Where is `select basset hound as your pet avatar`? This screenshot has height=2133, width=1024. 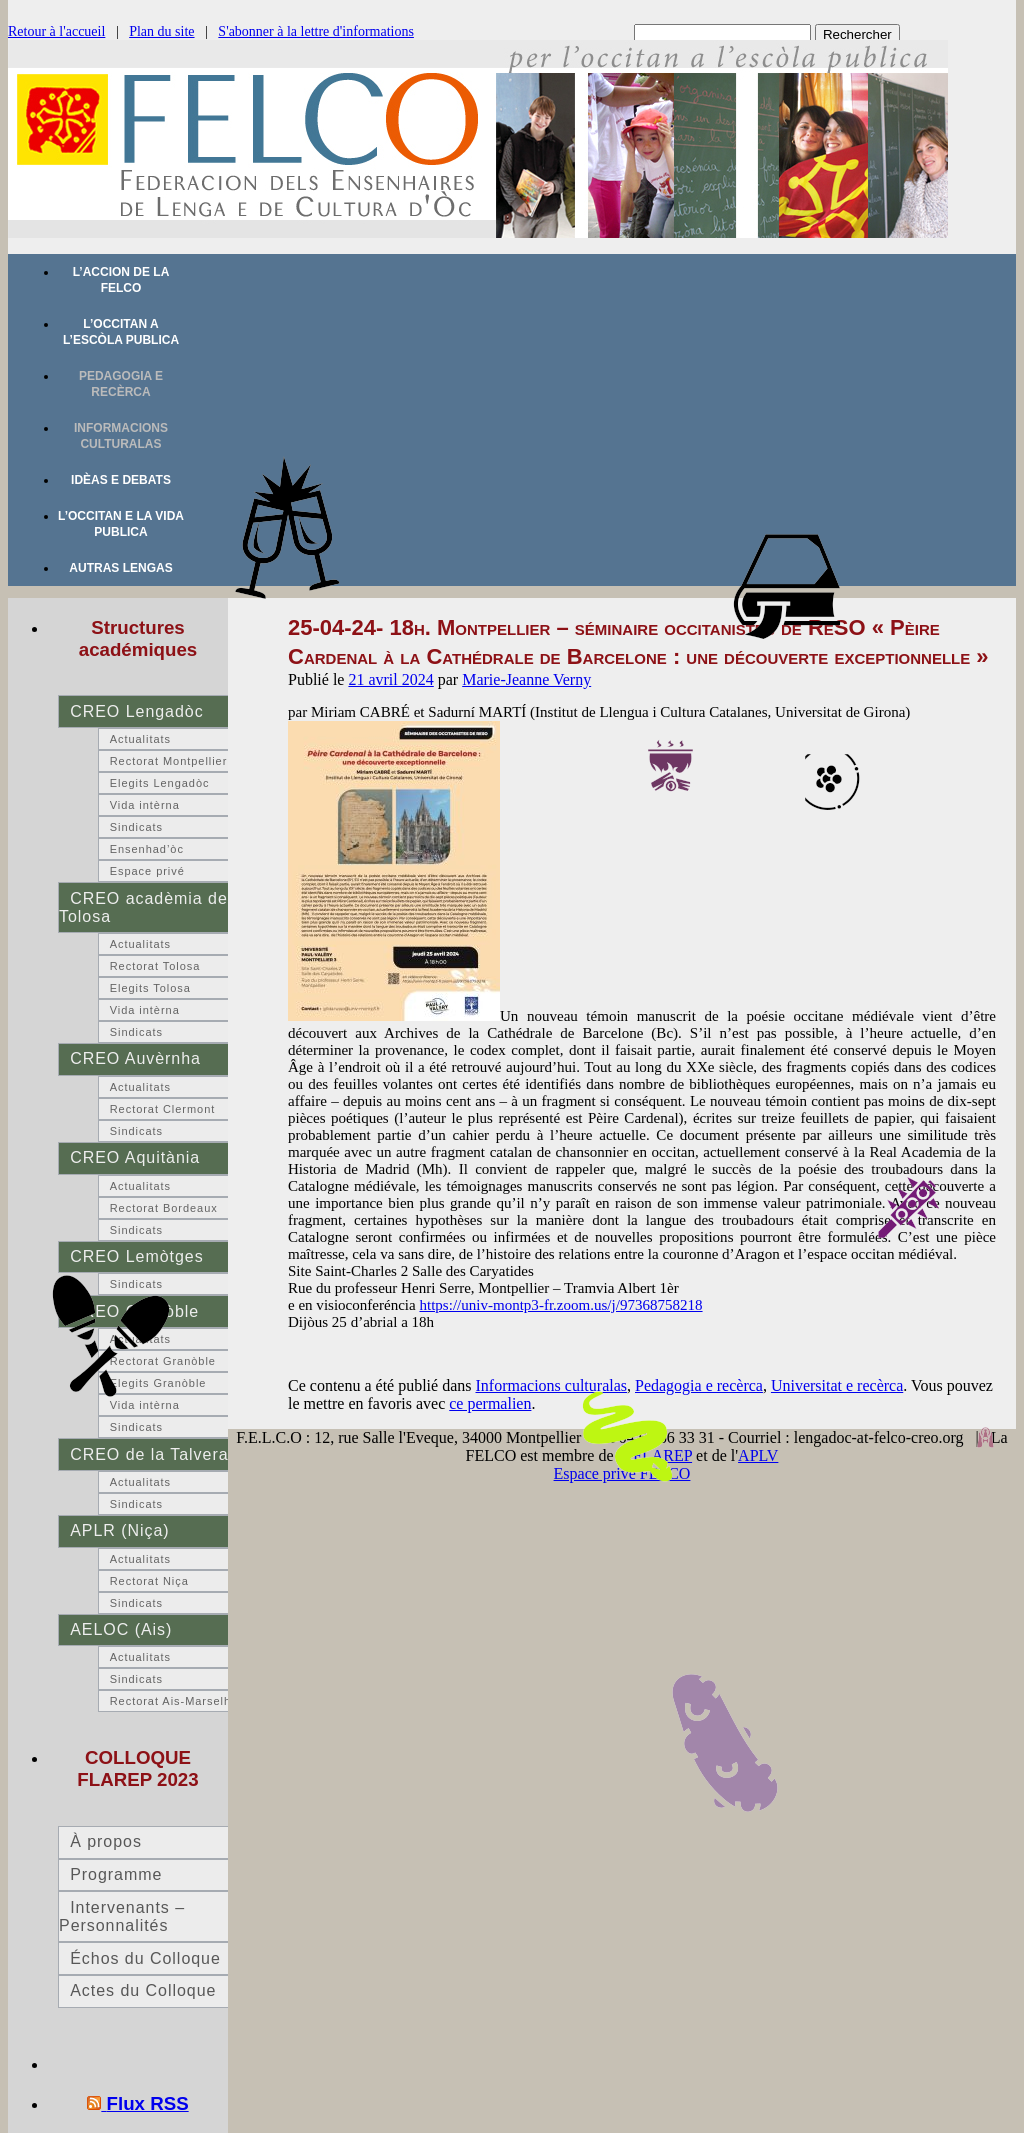 select basset hound as your pet avatar is located at coordinates (985, 1437).